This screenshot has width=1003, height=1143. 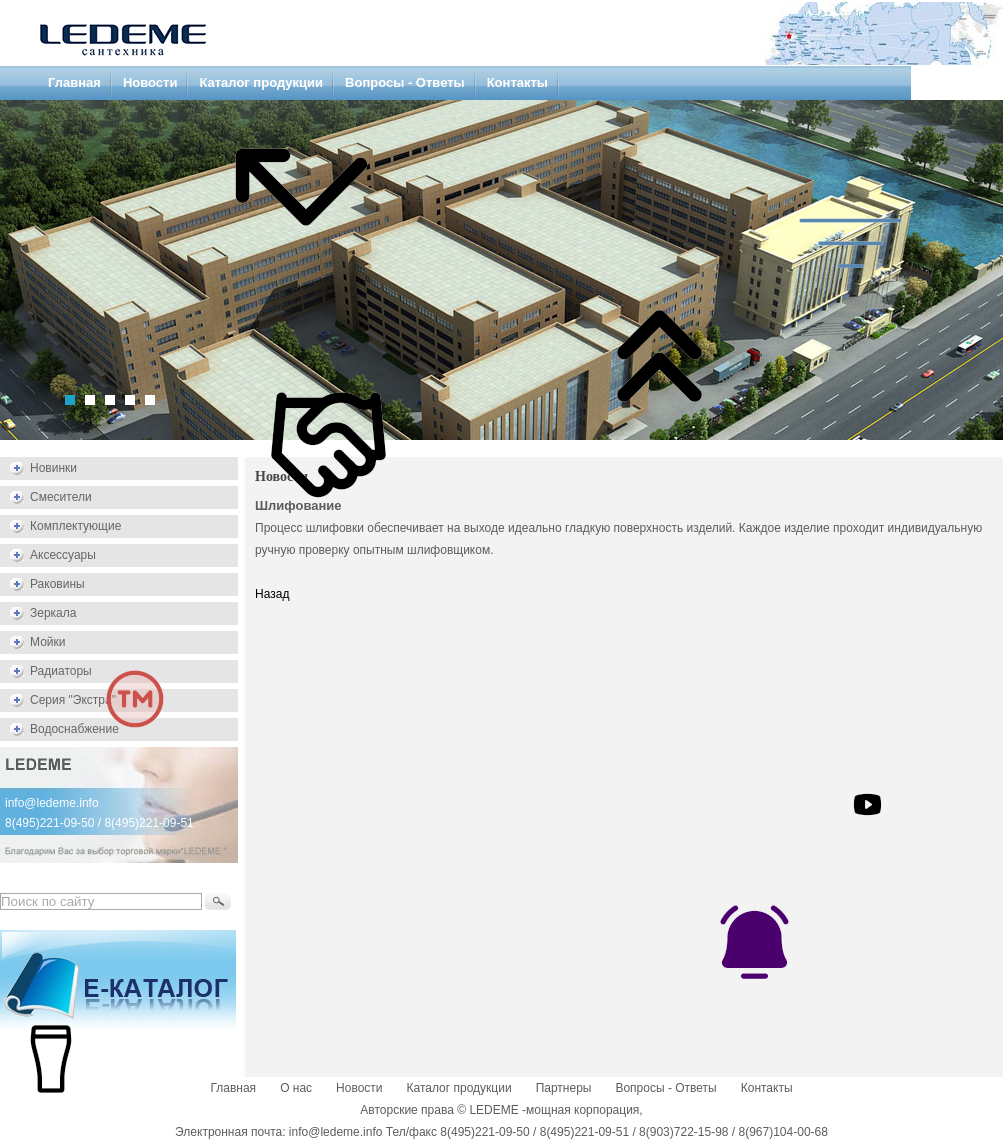 I want to click on indicates trademarked content or branding, so click(x=135, y=699).